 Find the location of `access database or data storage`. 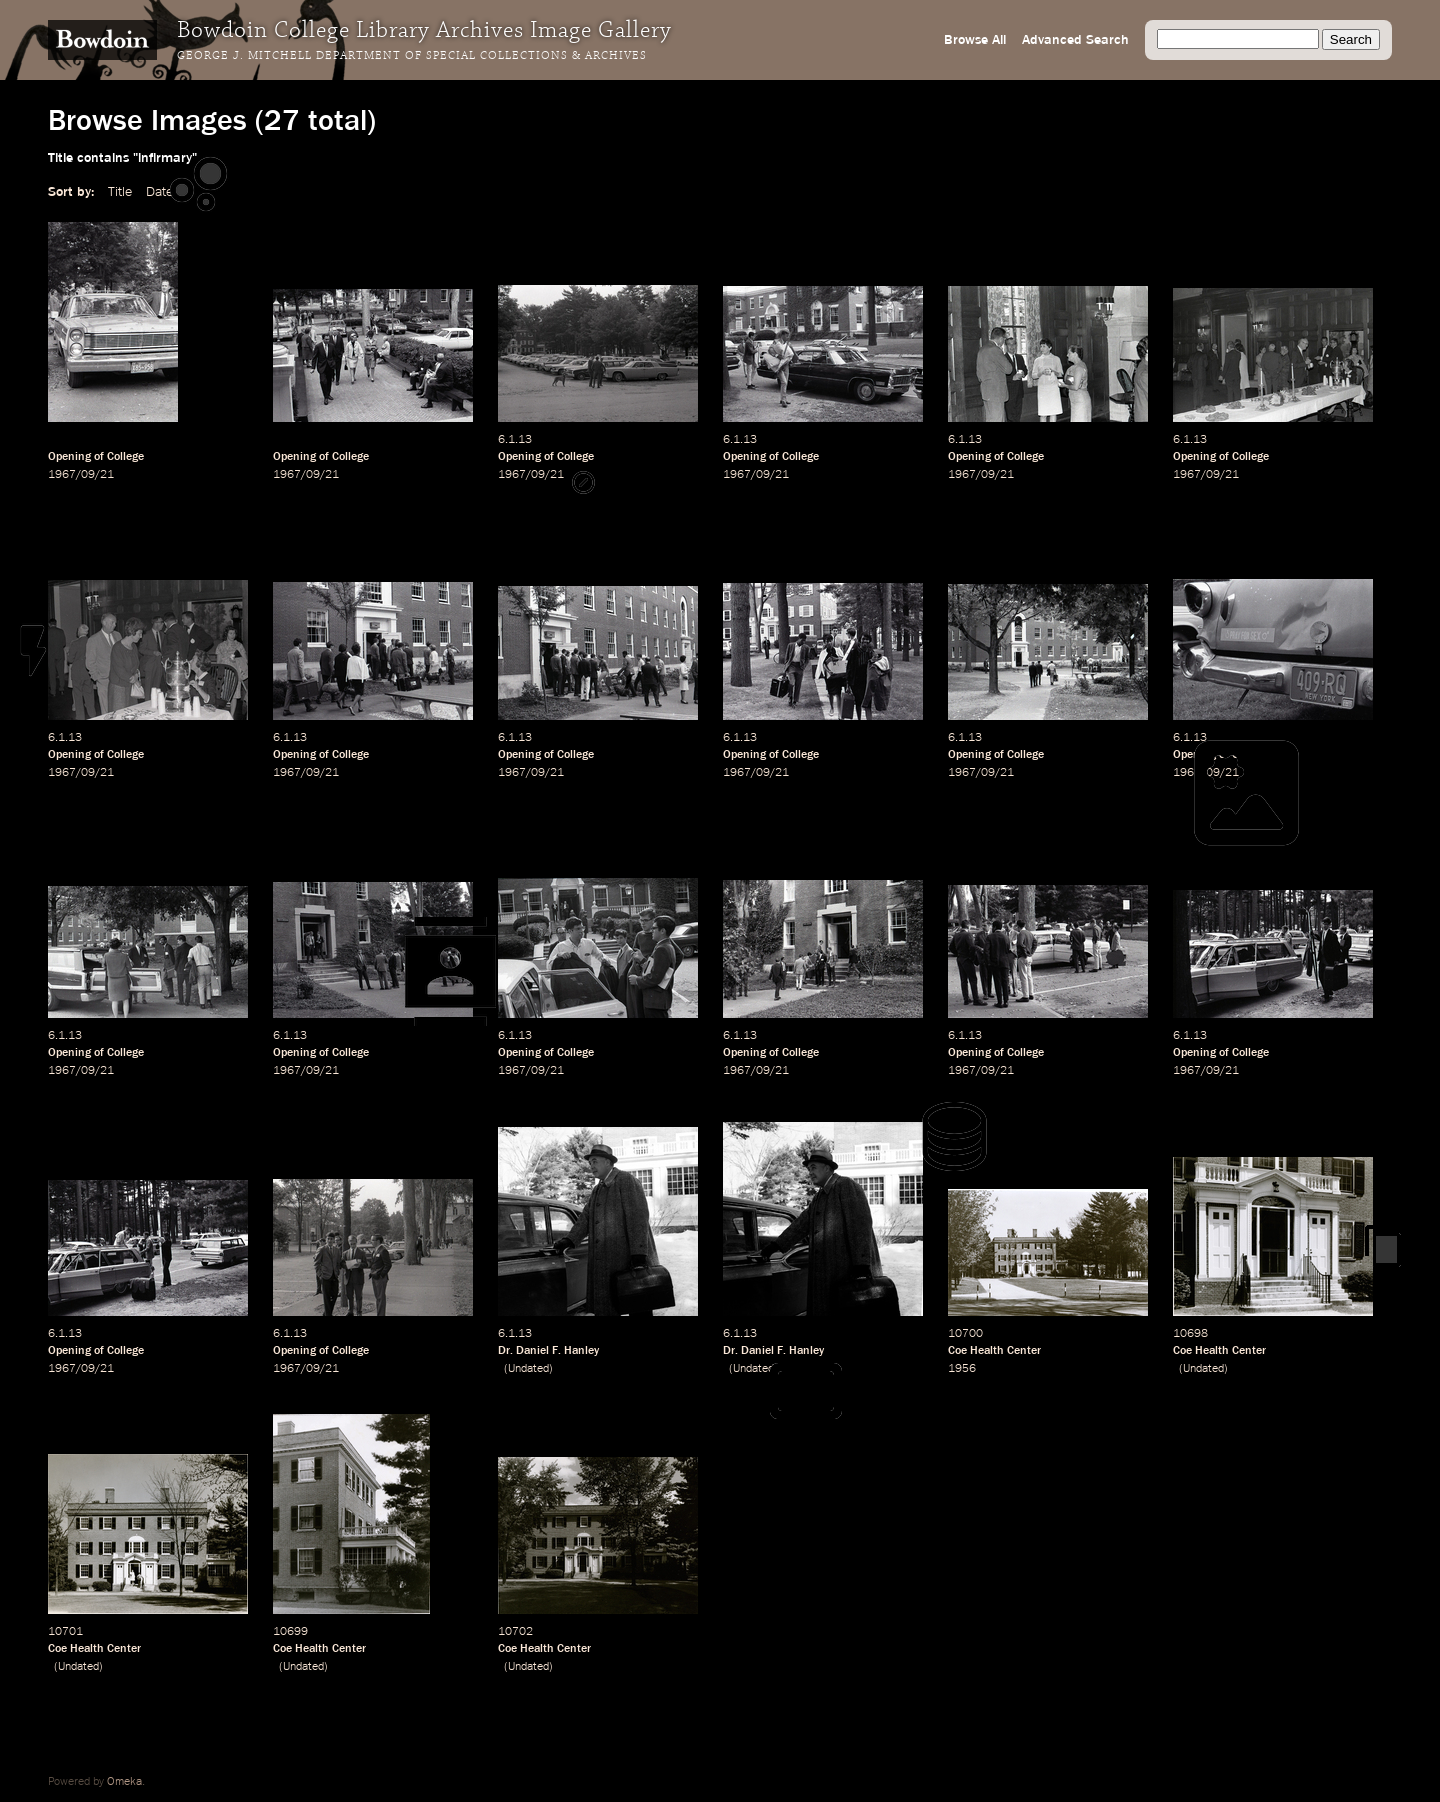

access database or data storage is located at coordinates (954, 1136).